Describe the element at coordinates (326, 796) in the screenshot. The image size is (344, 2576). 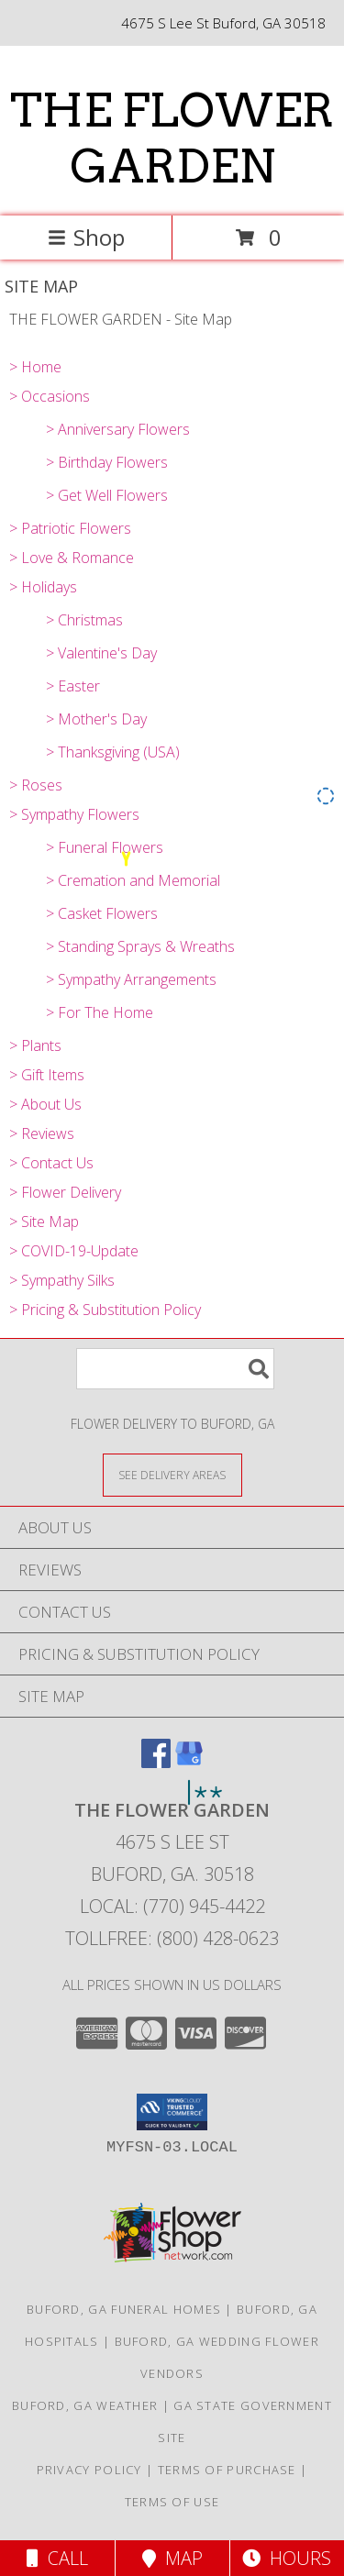
I see `indicates loading or processing in progress` at that location.